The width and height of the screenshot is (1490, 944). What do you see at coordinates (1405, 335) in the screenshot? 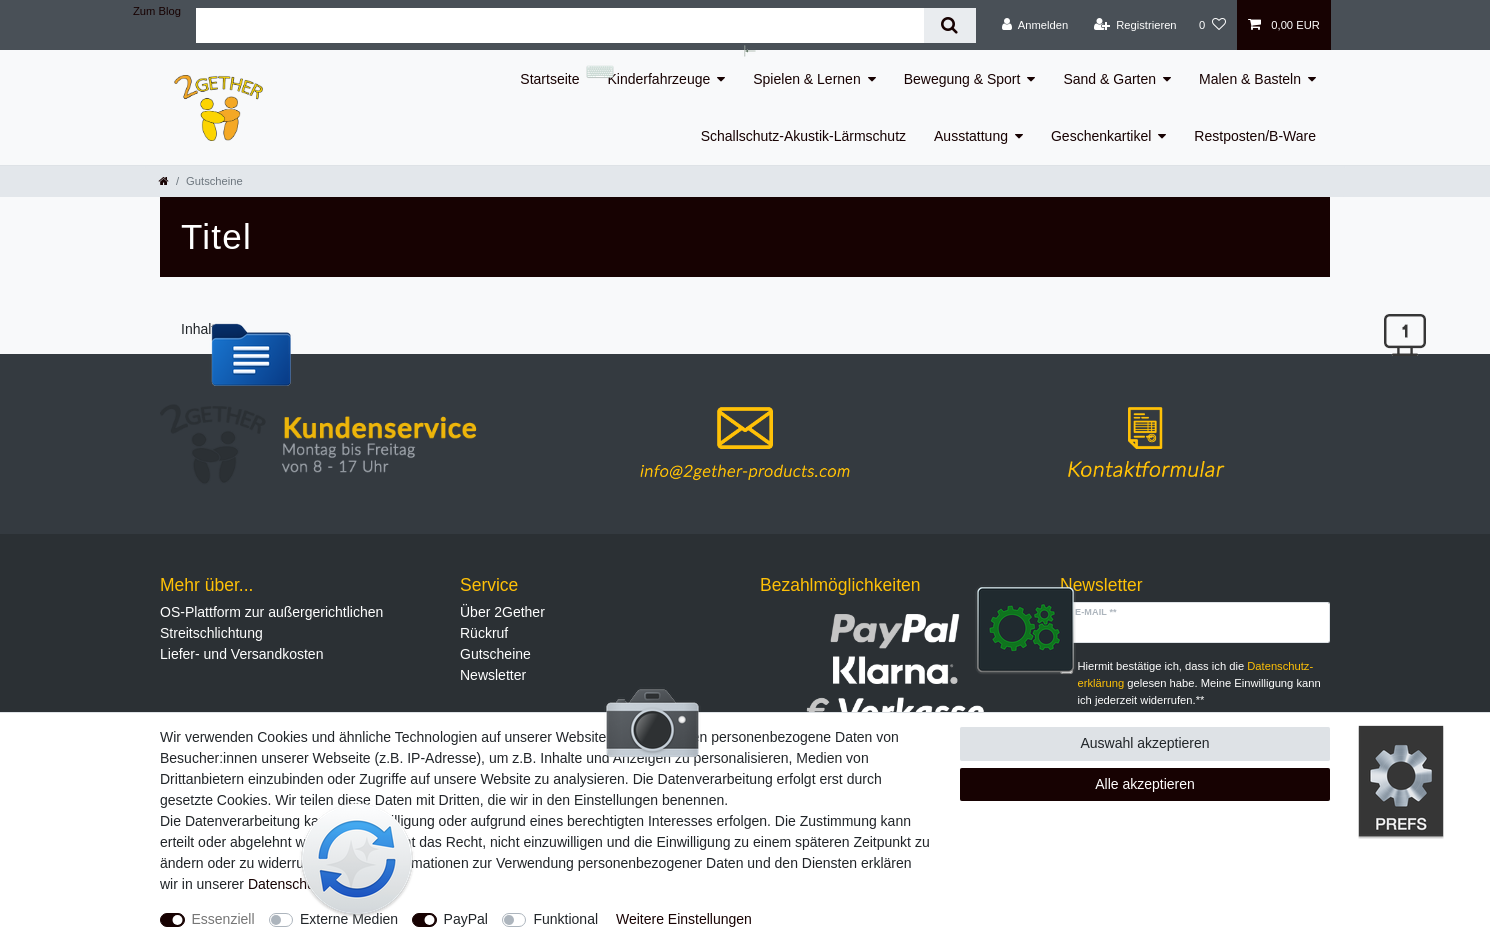
I see `display 1 in a multi-monitor setup` at bounding box center [1405, 335].